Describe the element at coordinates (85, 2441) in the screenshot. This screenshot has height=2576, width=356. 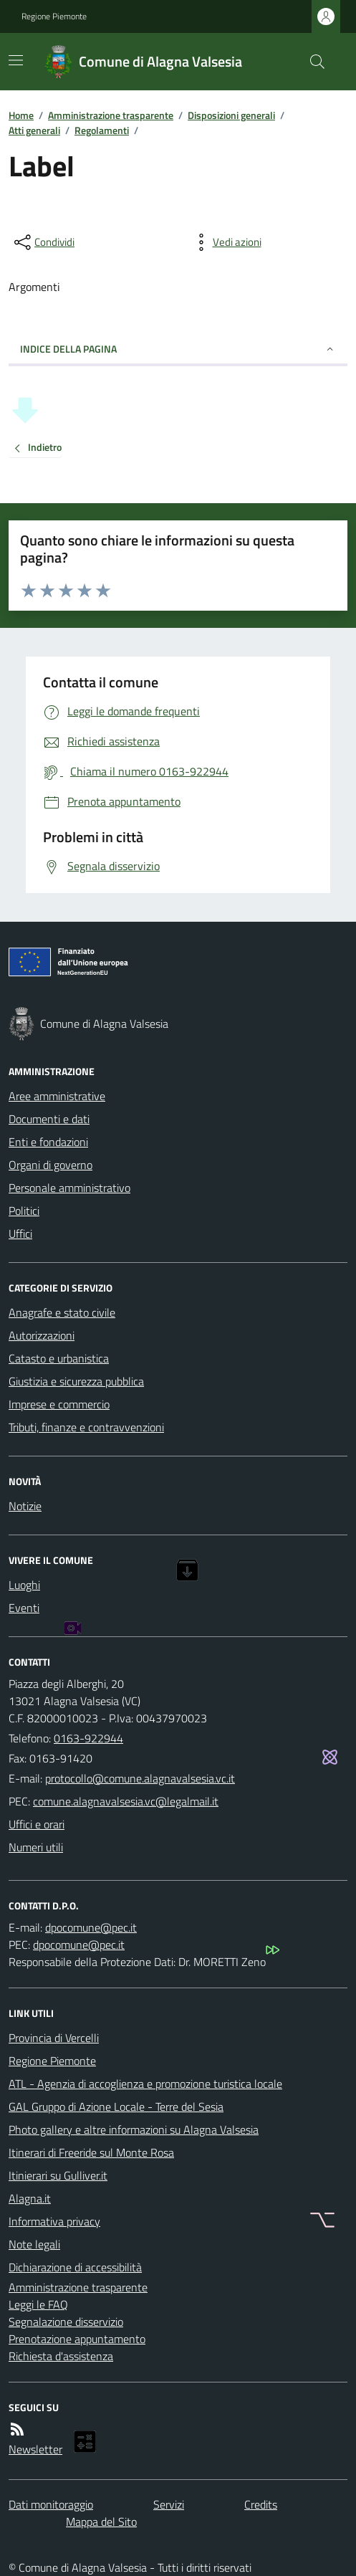
I see `open the calculator app` at that location.